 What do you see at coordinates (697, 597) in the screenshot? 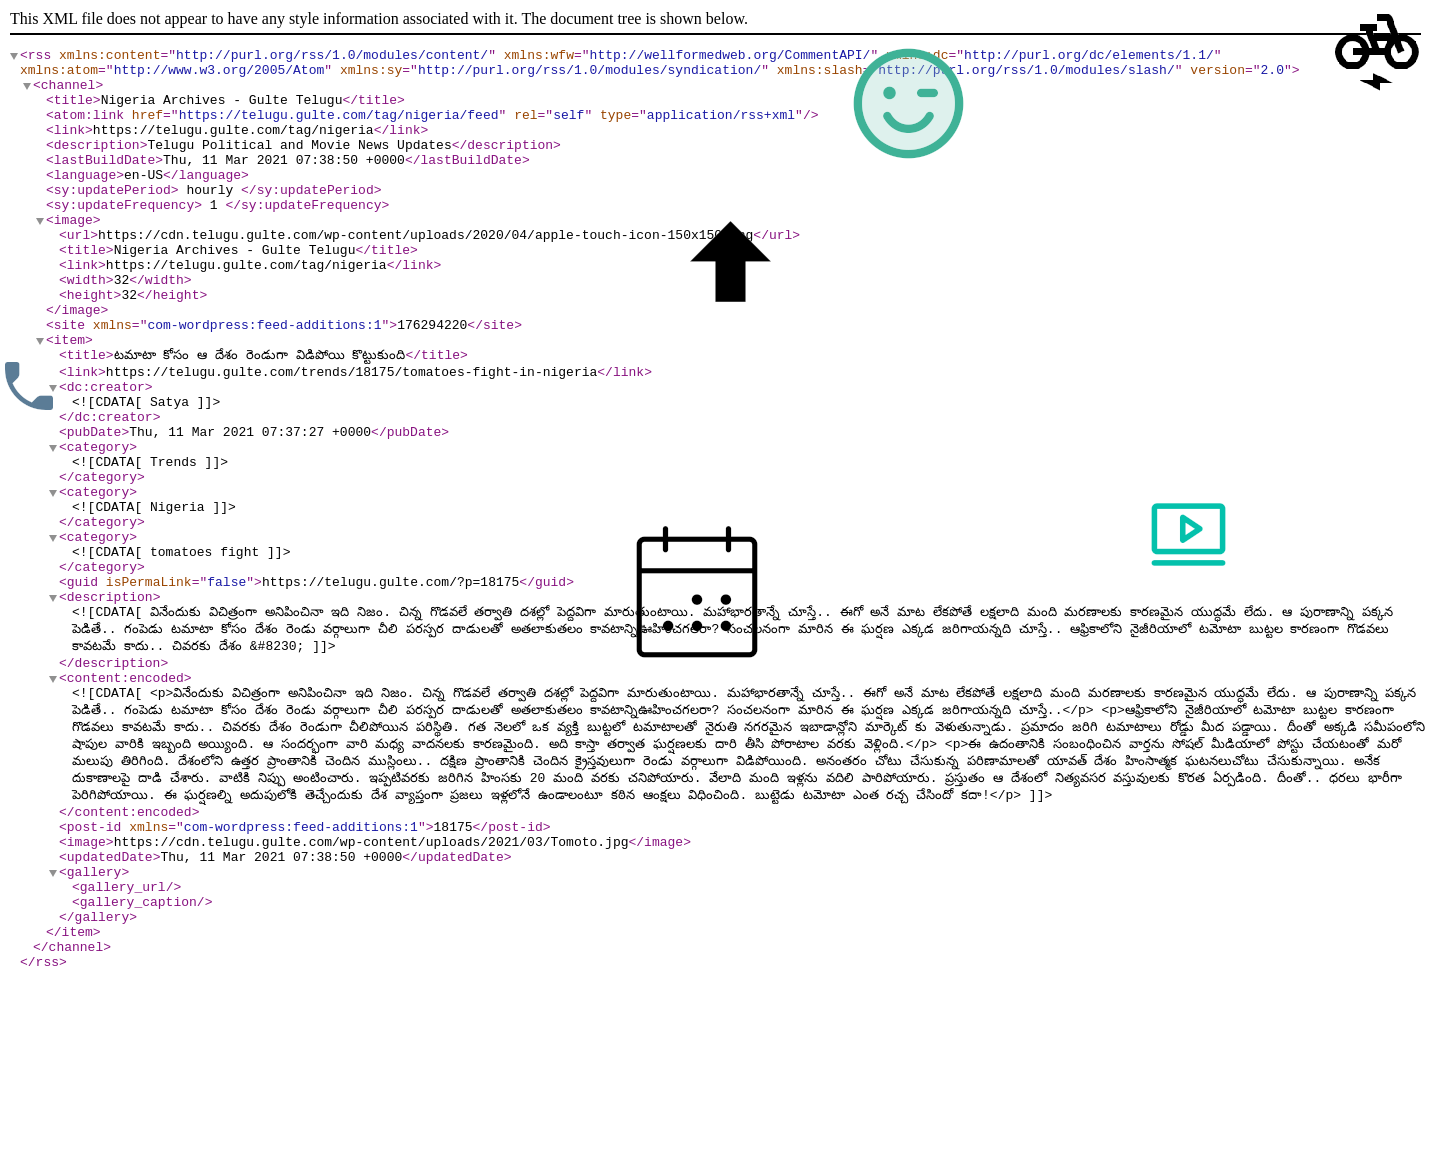
I see `view calendar events` at bounding box center [697, 597].